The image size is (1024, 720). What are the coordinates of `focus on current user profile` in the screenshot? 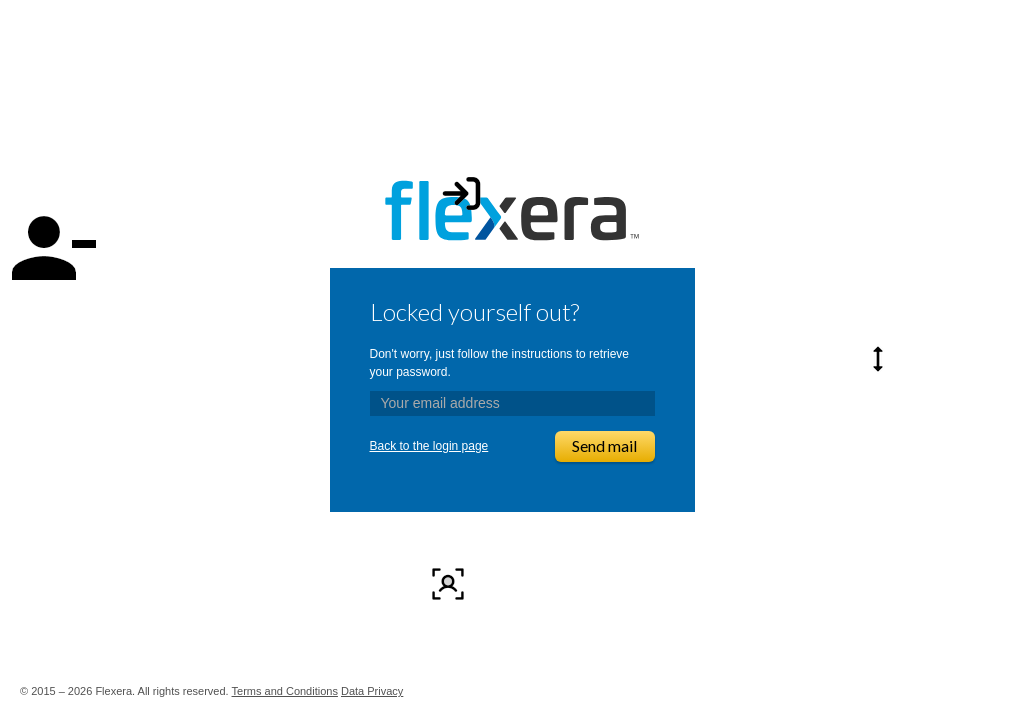 It's located at (448, 584).